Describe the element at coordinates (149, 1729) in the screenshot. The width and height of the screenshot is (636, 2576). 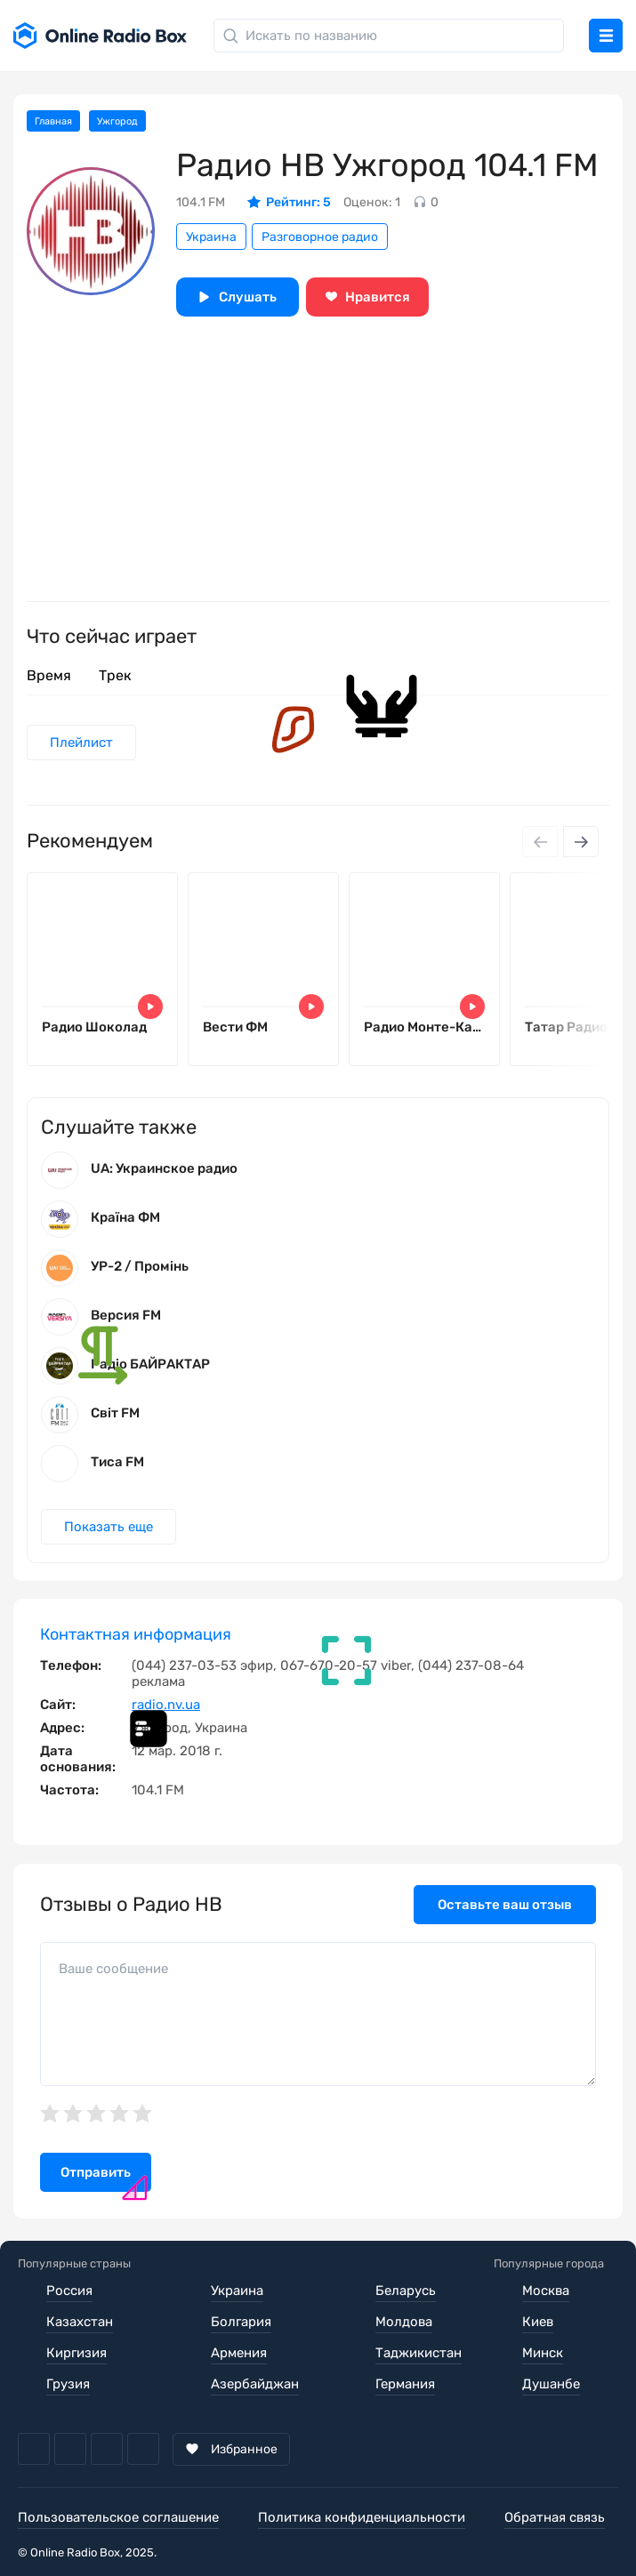
I see `align content to the left, vertically centered` at that location.